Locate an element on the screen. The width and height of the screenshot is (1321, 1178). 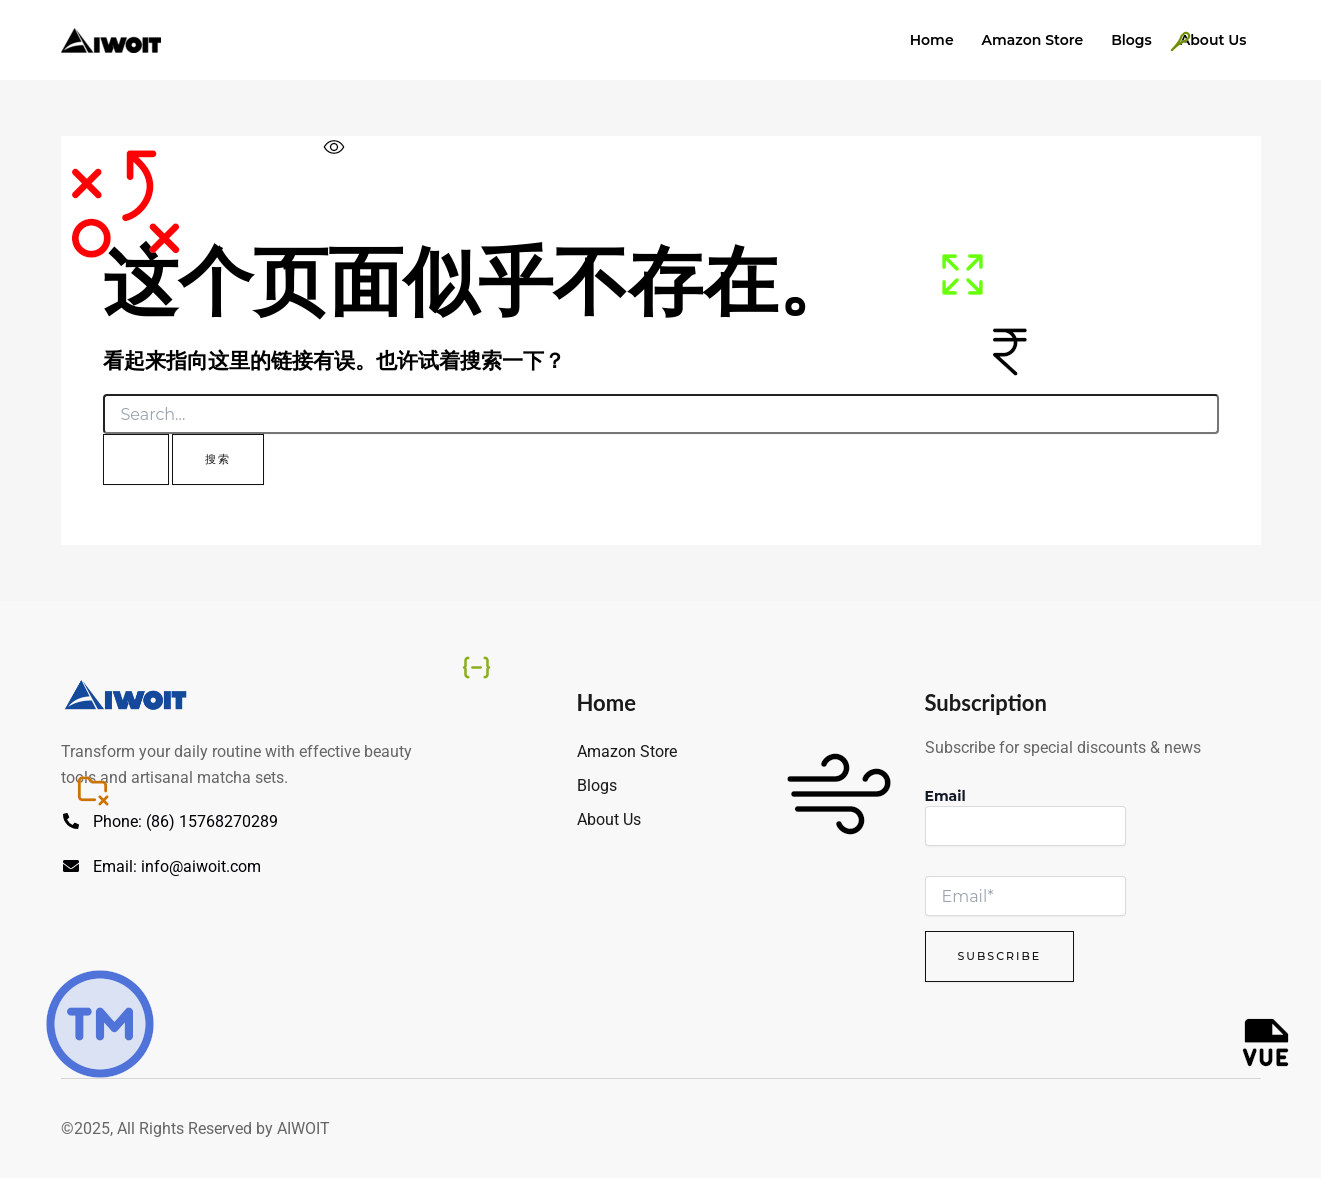
delete a folder is located at coordinates (92, 789).